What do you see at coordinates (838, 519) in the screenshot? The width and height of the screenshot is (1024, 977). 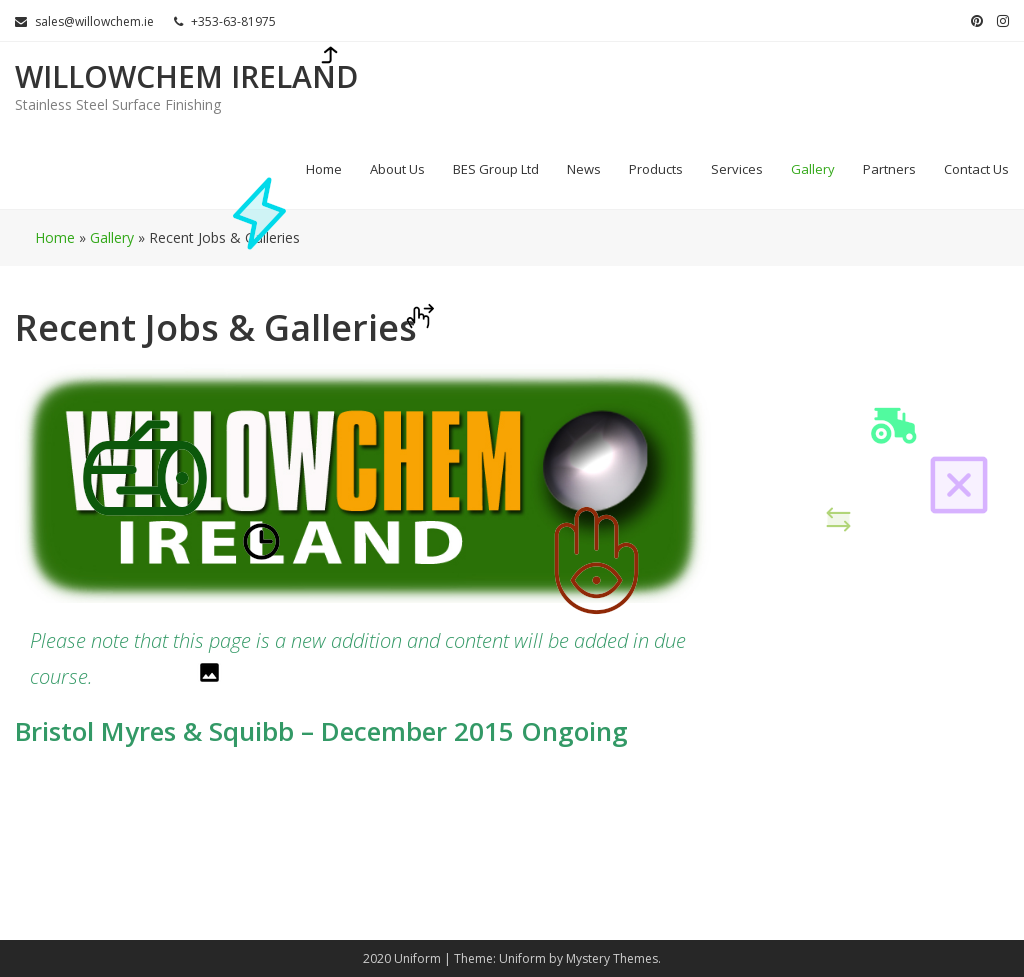 I see `swap or exchange items` at bounding box center [838, 519].